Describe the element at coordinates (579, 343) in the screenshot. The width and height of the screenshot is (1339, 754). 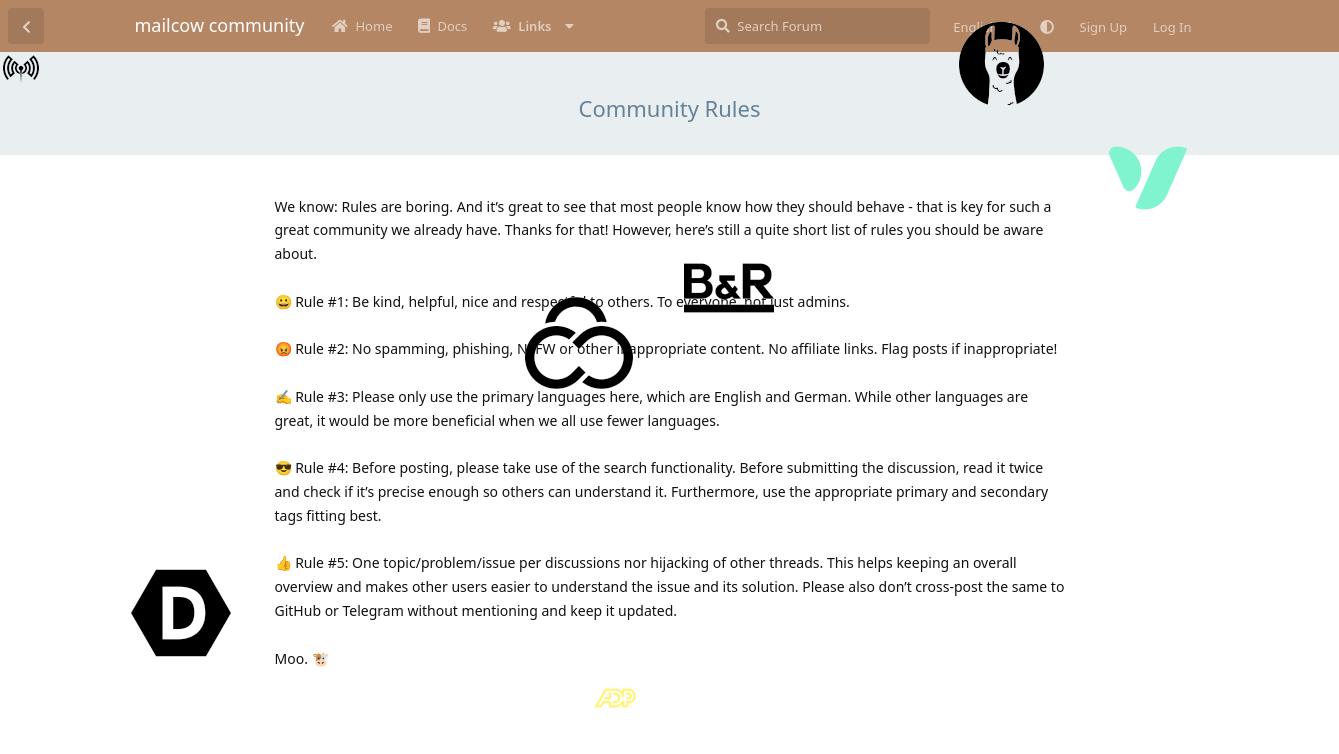
I see `contabo cloud hosting services logo` at that location.